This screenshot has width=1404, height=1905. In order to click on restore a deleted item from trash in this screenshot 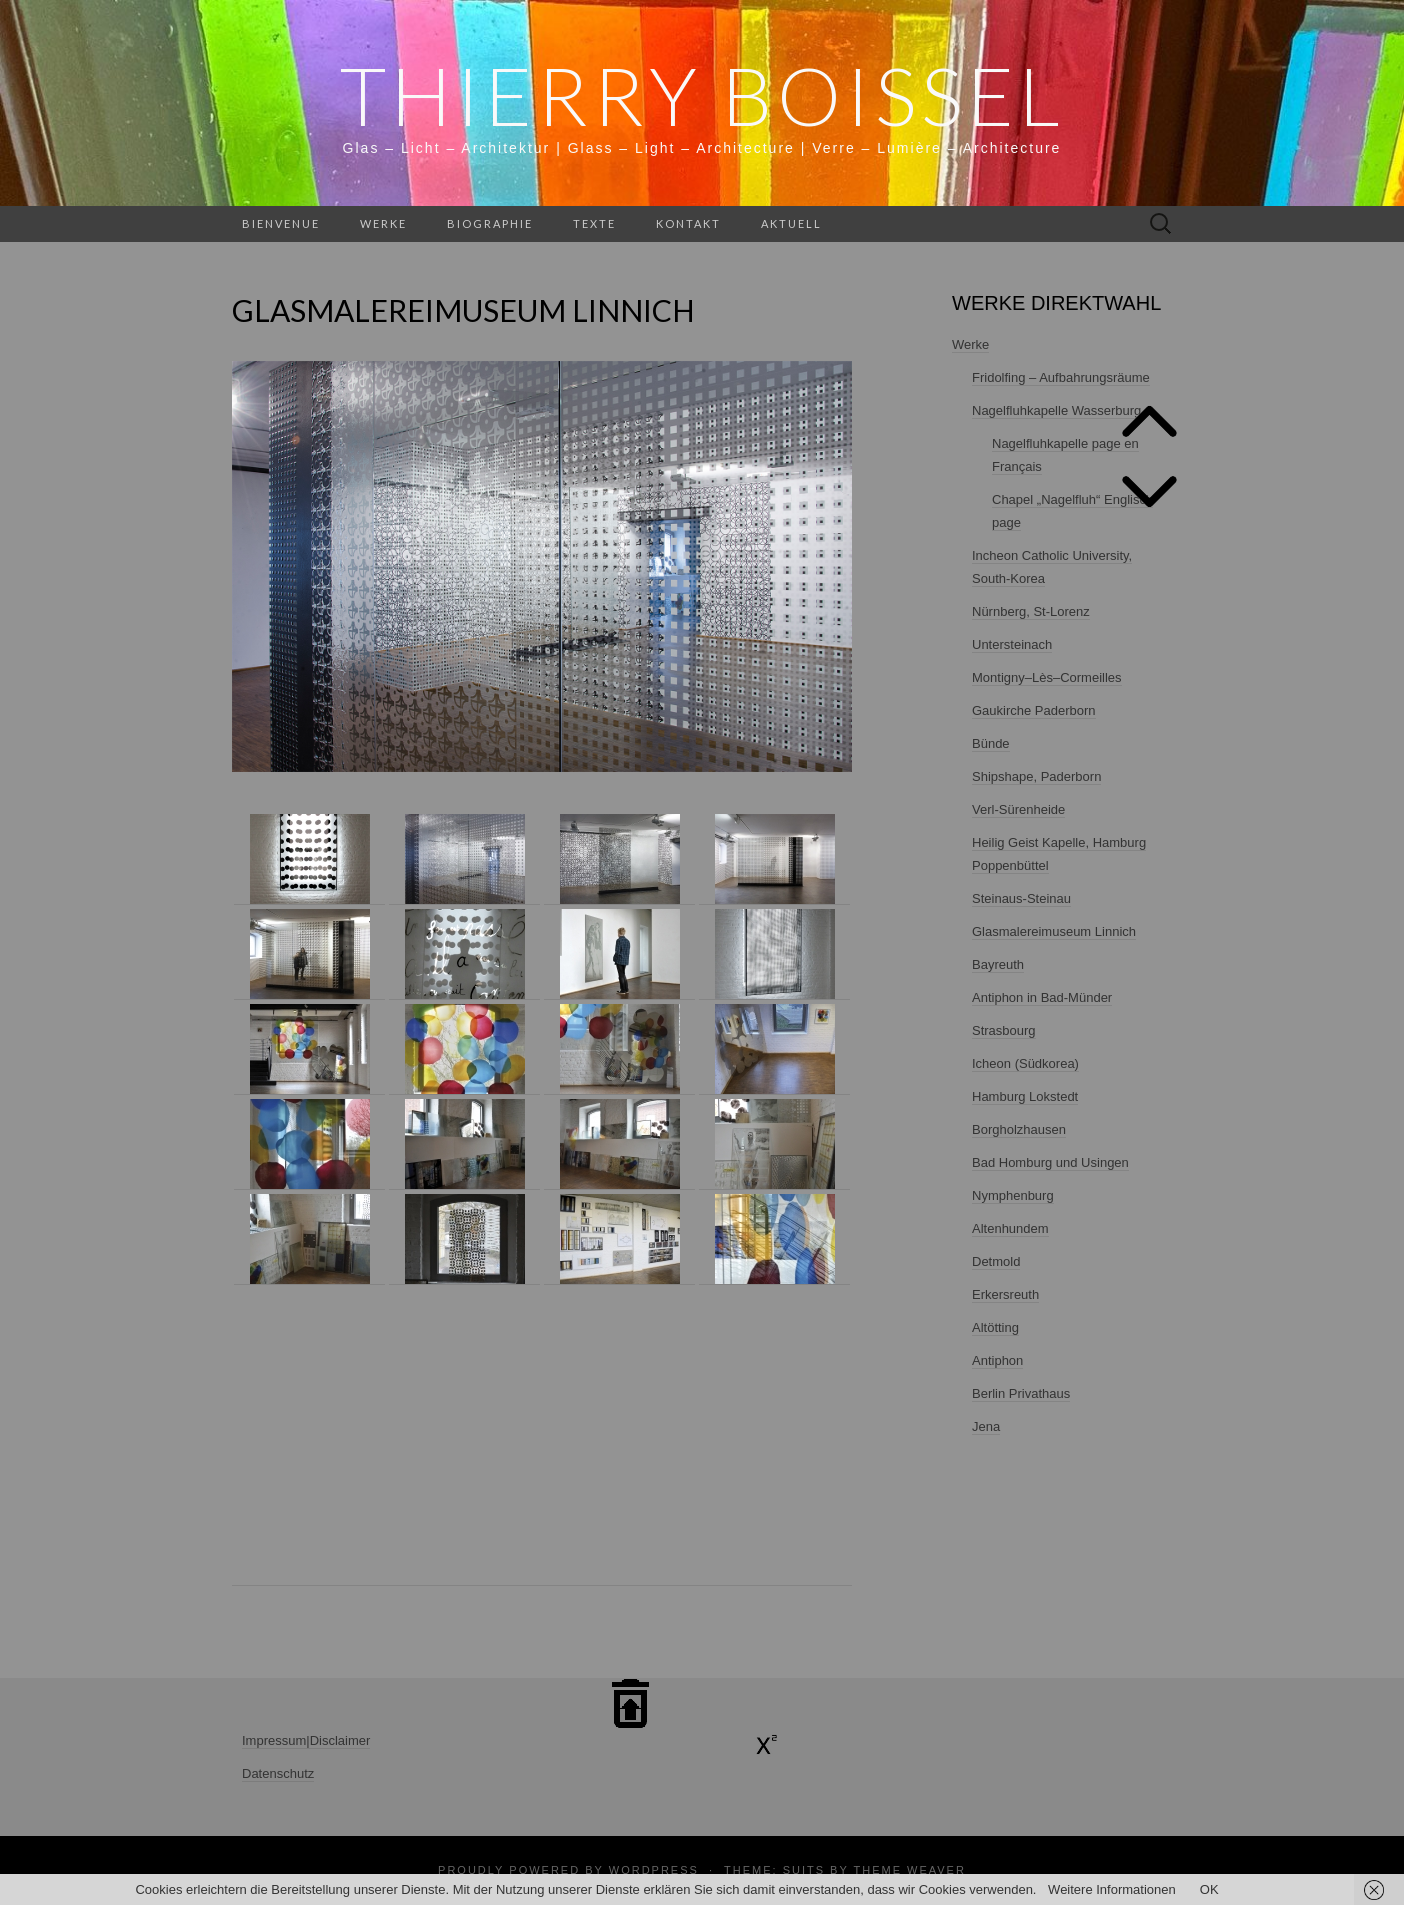, I will do `click(630, 1703)`.